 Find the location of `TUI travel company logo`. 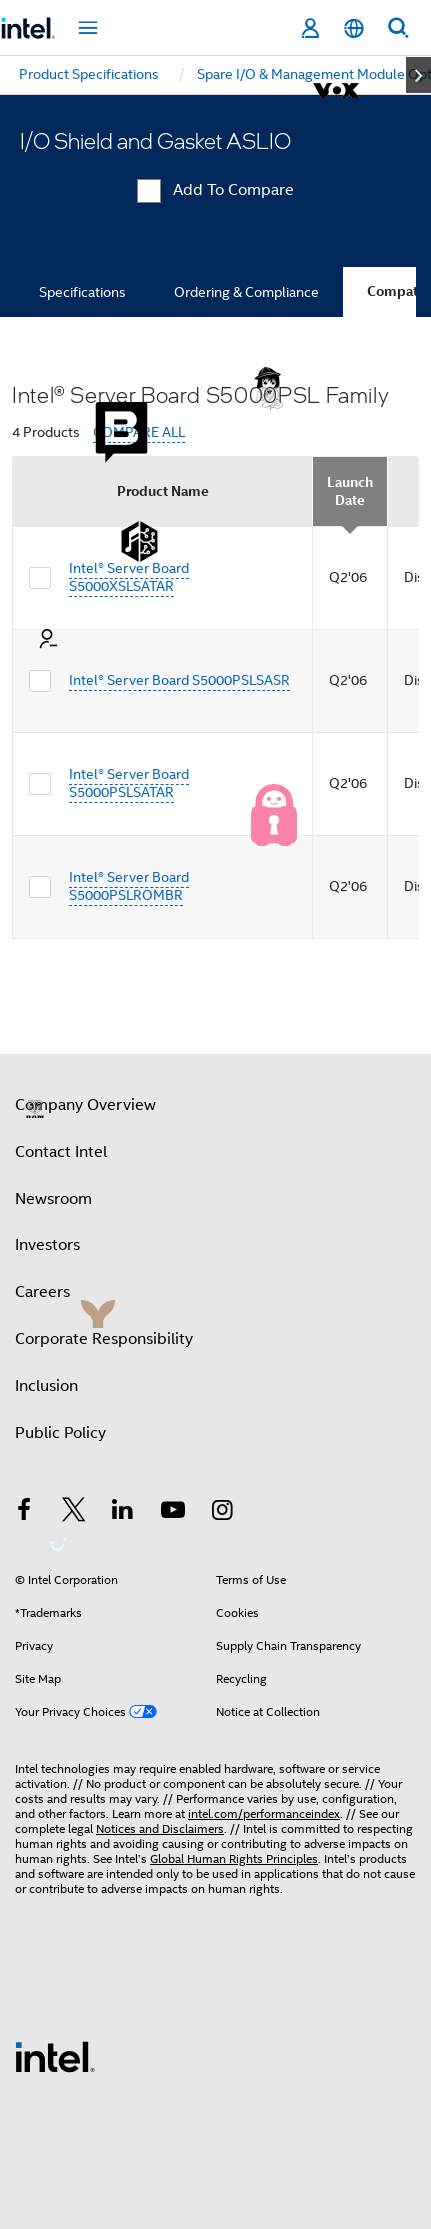

TUI travel company logo is located at coordinates (57, 1544).